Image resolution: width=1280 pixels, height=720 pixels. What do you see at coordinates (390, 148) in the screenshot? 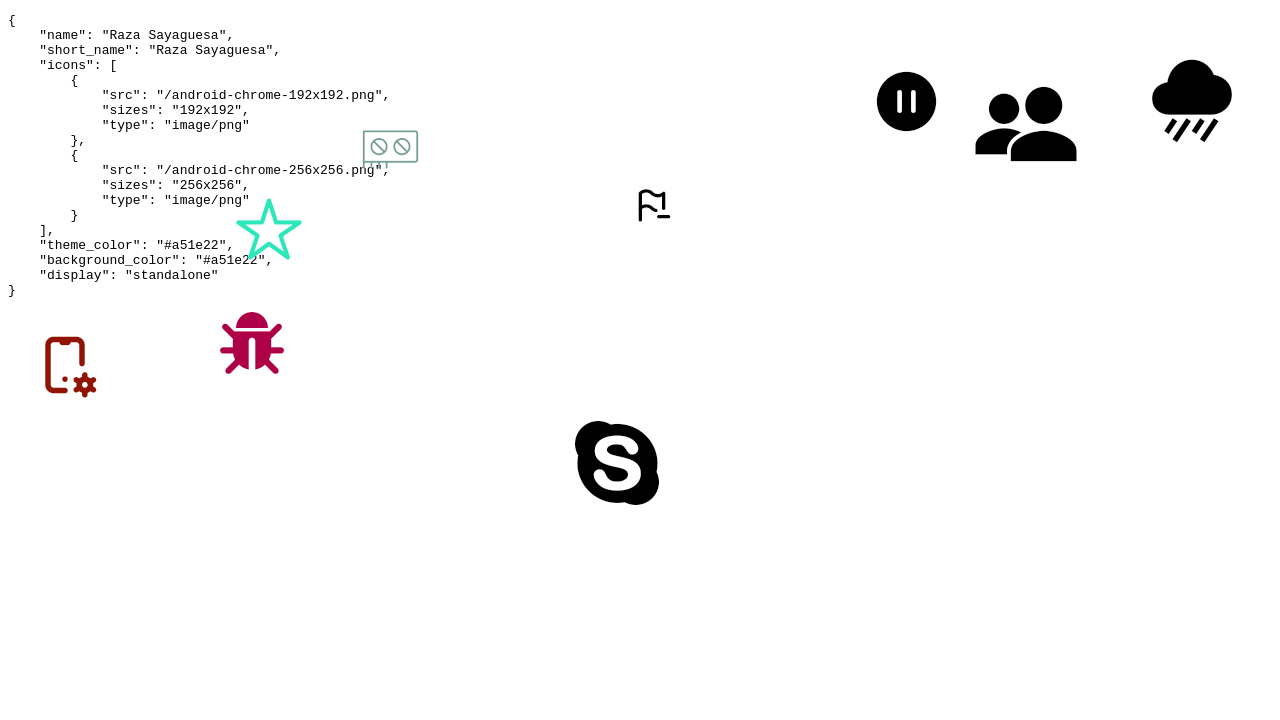
I see `view graphics card or GPU information` at bounding box center [390, 148].